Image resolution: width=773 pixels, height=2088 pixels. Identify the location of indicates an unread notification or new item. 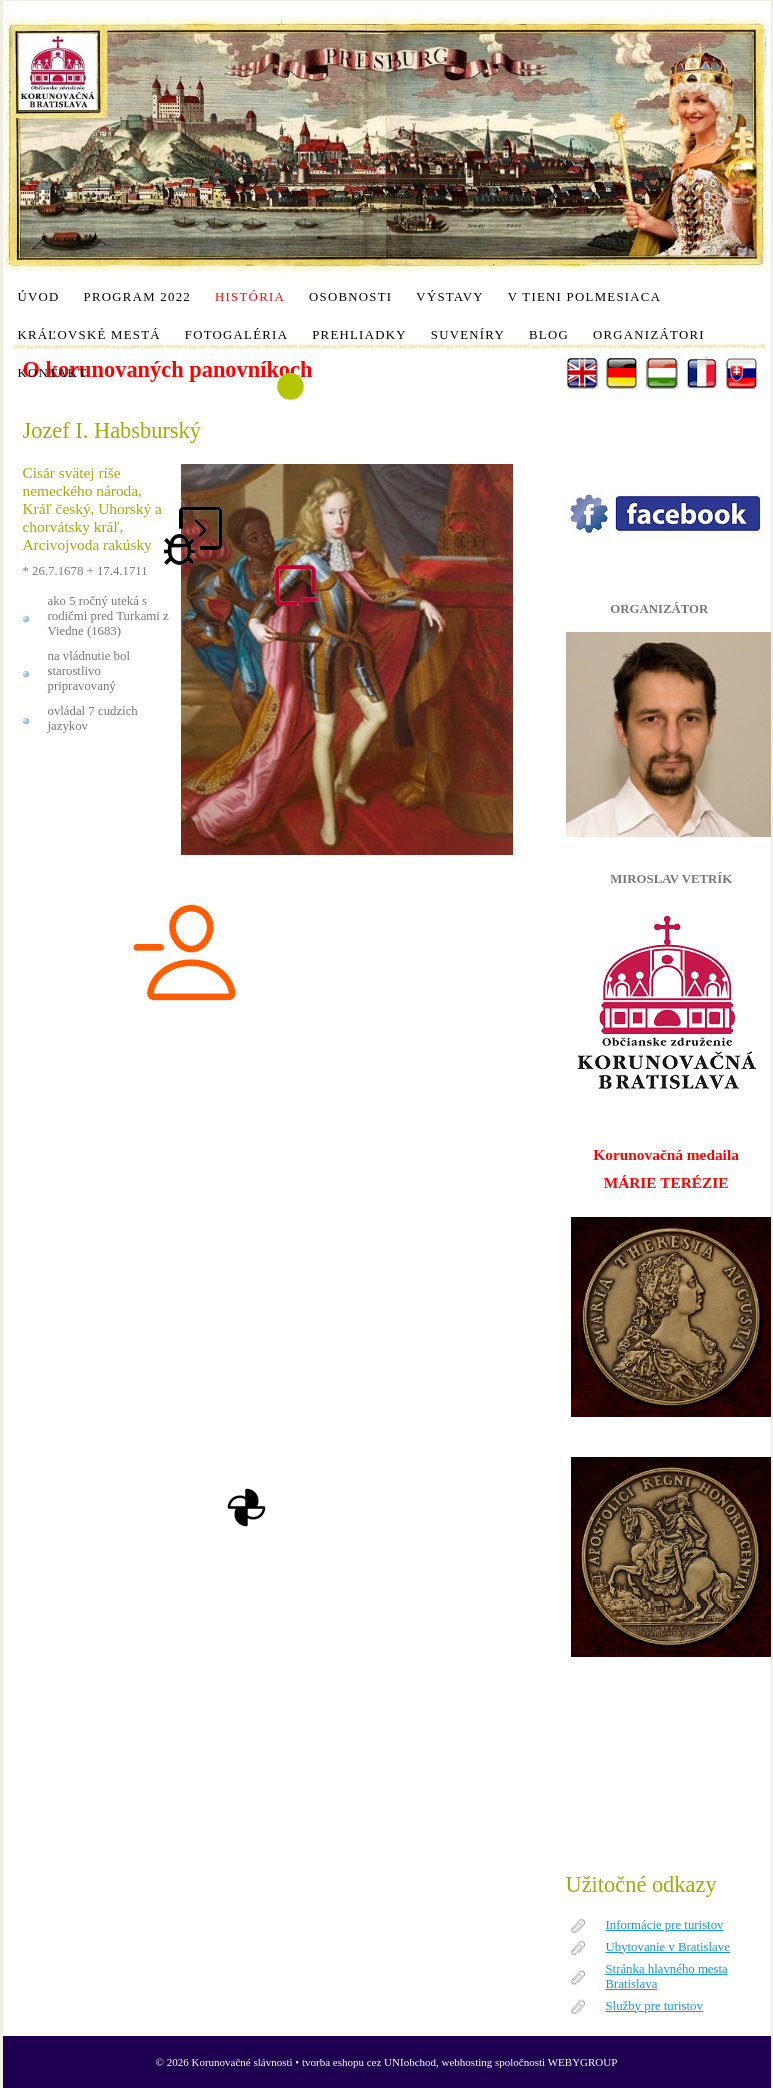
(290, 386).